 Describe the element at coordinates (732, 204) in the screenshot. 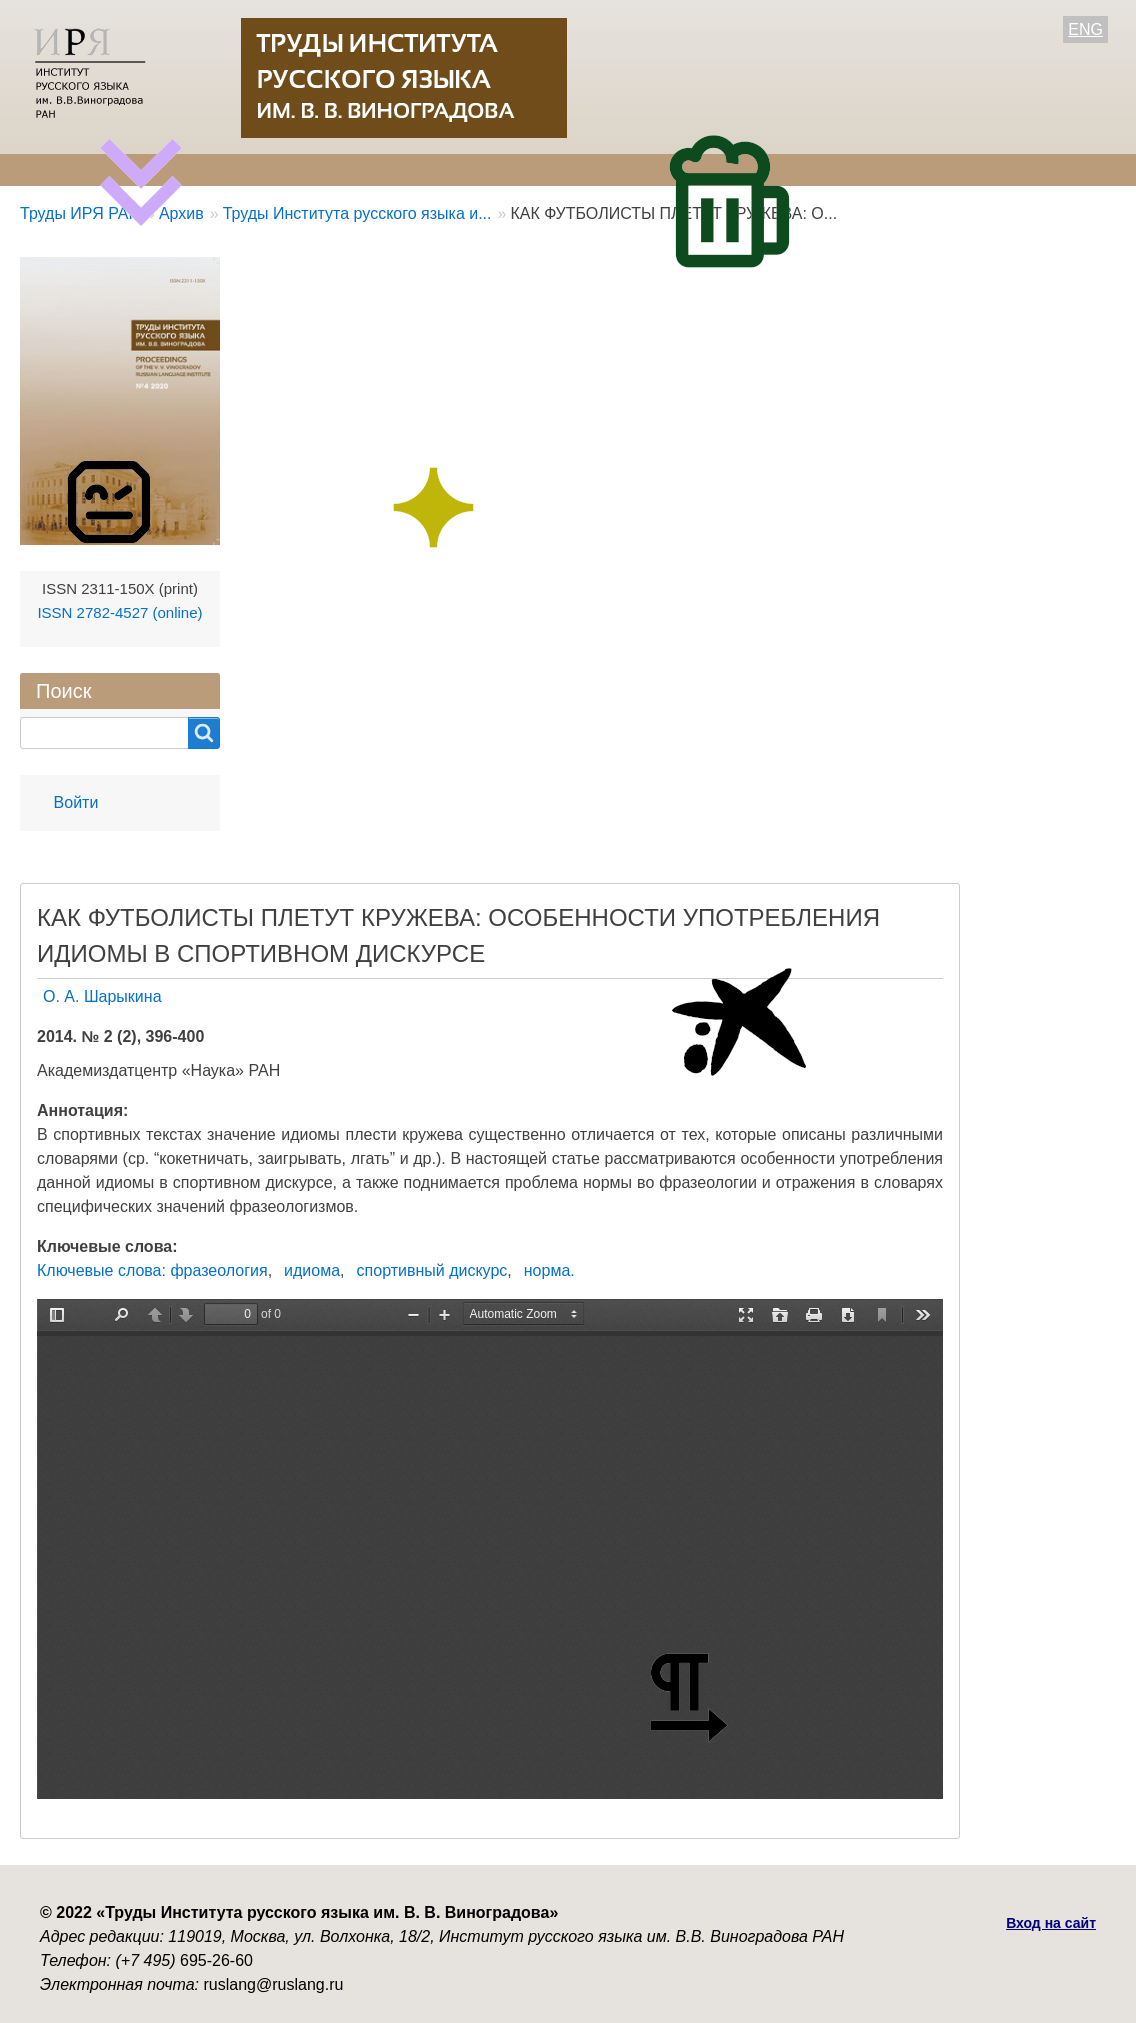

I see `browse nearby bars or pubs` at that location.